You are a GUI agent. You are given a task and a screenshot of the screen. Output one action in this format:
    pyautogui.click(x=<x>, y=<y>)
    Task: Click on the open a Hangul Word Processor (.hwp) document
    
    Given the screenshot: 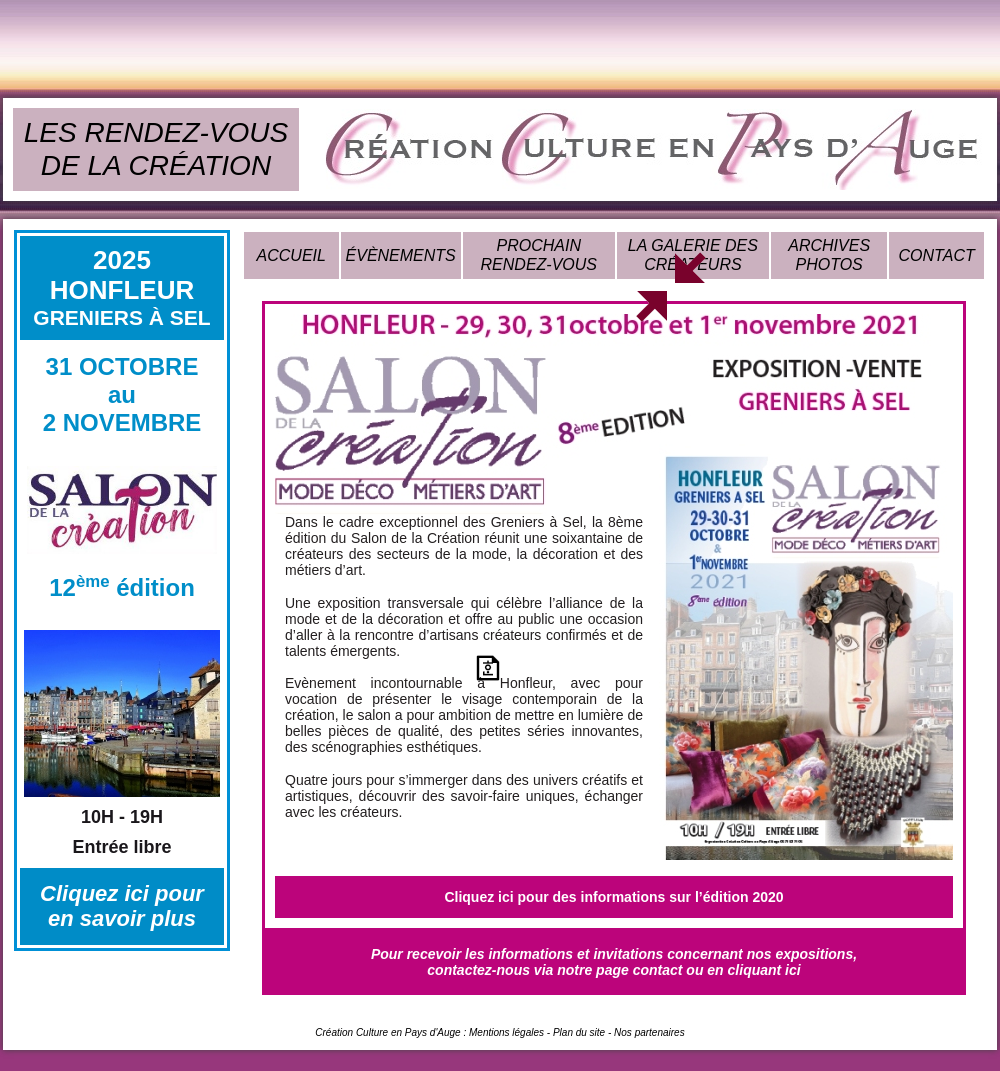 What is the action you would take?
    pyautogui.click(x=488, y=668)
    